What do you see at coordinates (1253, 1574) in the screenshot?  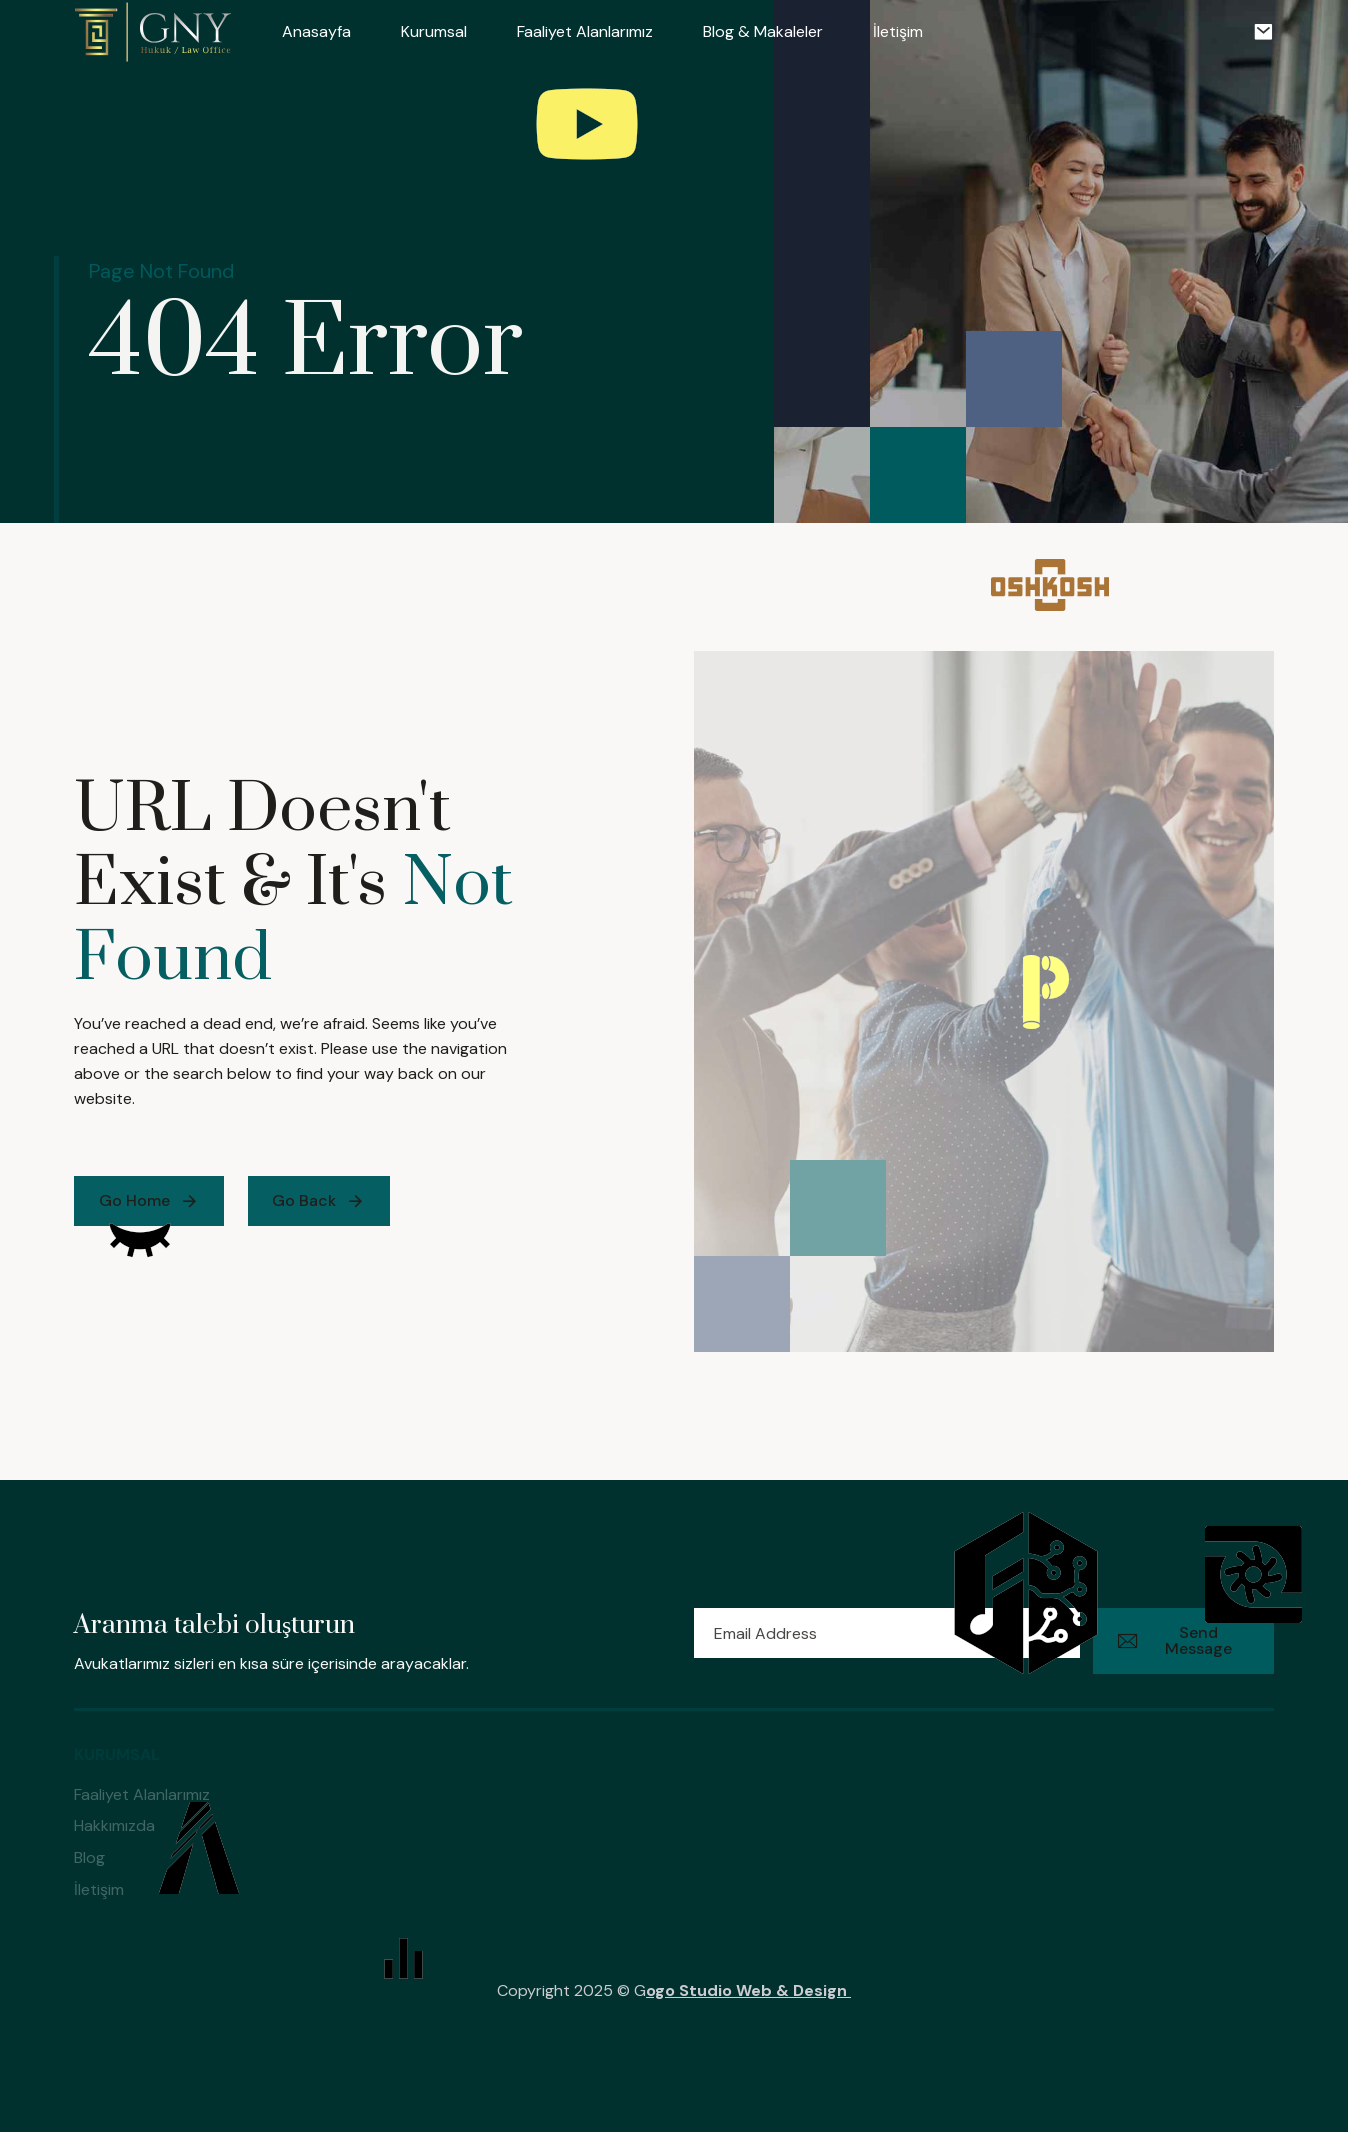 I see `turbo build system logo` at bounding box center [1253, 1574].